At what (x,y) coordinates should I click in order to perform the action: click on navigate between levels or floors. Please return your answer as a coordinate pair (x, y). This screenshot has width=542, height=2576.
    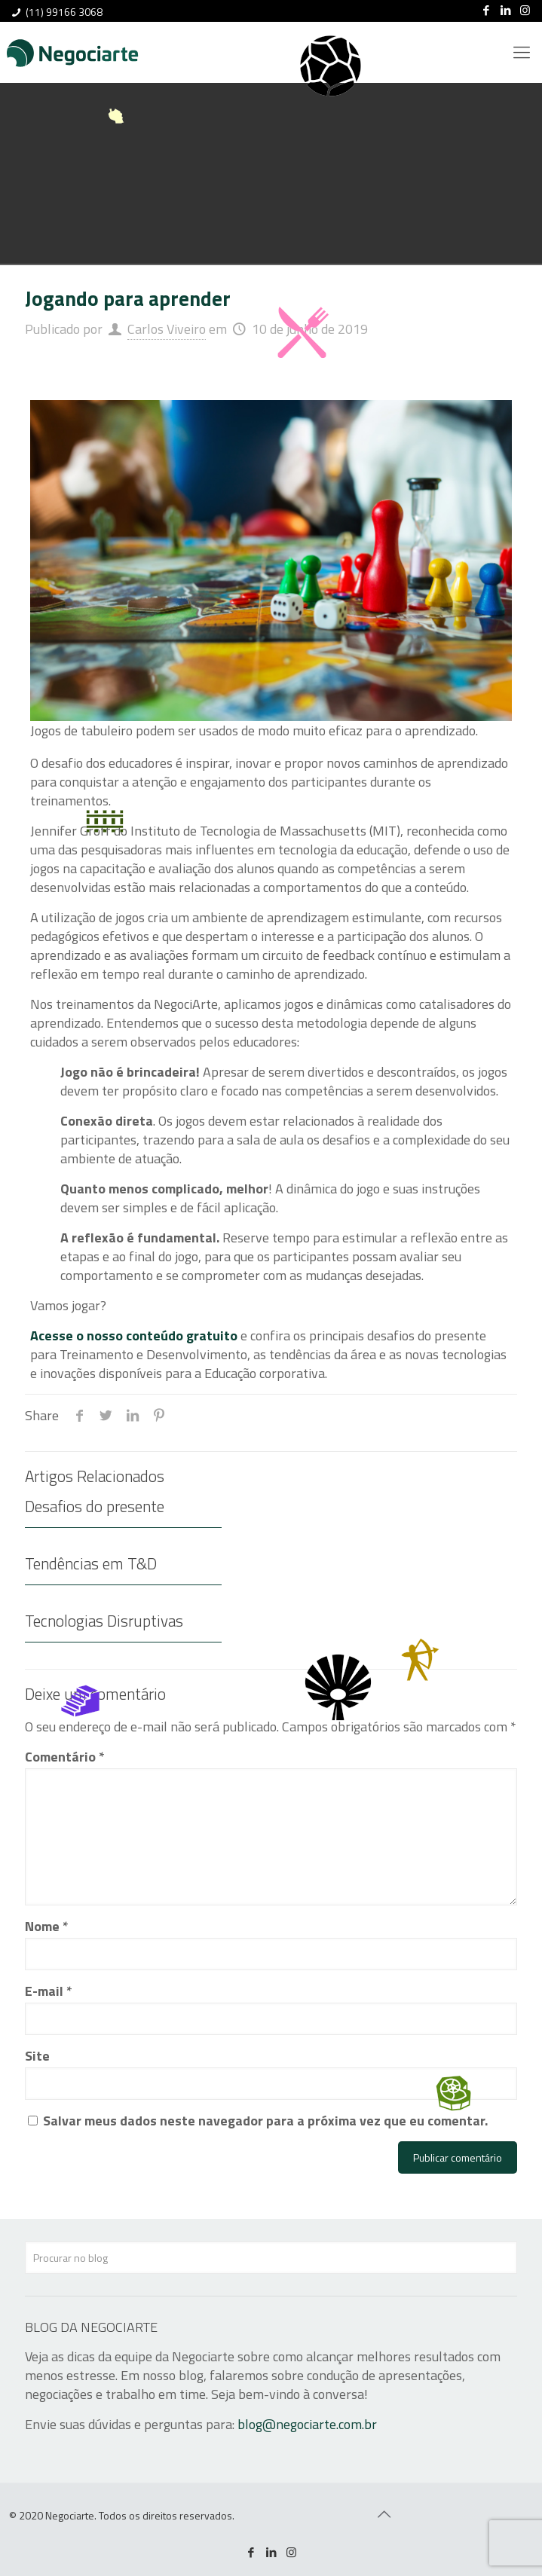
    Looking at the image, I should click on (80, 1701).